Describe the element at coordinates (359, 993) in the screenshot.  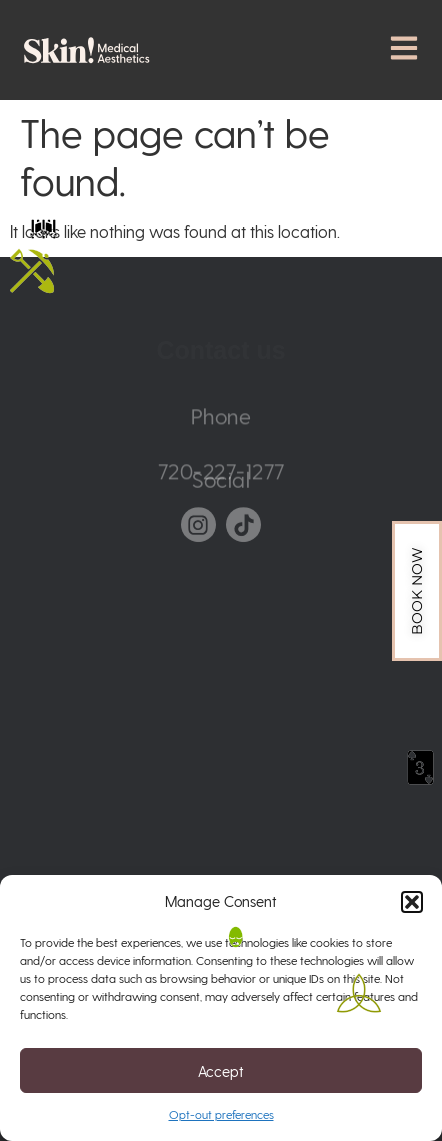
I see `celtic or trinity knot symbol` at that location.